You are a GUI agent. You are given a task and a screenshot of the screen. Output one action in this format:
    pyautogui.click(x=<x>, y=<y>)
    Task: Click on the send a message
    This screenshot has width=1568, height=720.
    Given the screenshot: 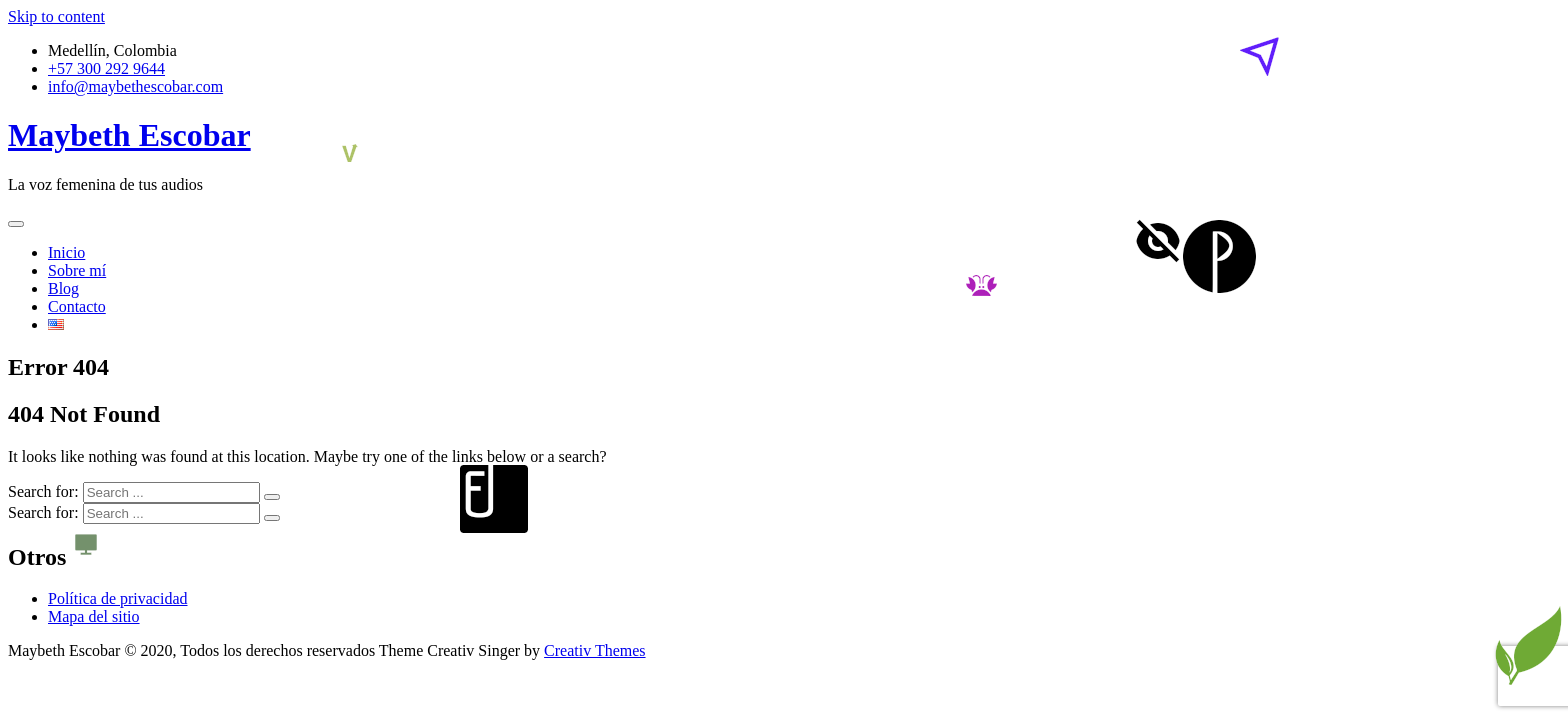 What is the action you would take?
    pyautogui.click(x=1260, y=56)
    